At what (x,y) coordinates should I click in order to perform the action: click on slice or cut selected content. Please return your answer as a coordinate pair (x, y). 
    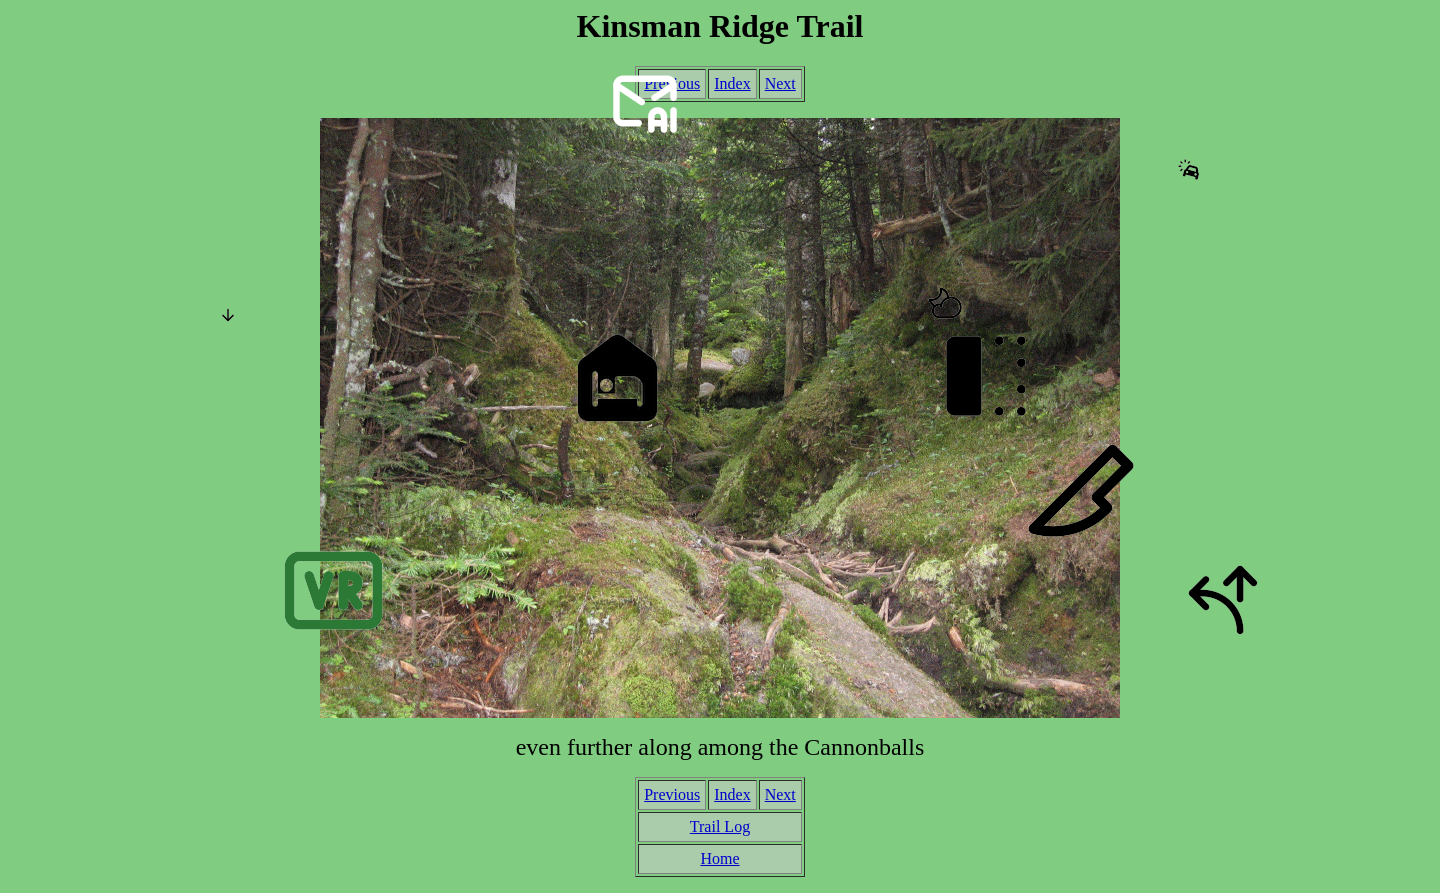
    Looking at the image, I should click on (1081, 492).